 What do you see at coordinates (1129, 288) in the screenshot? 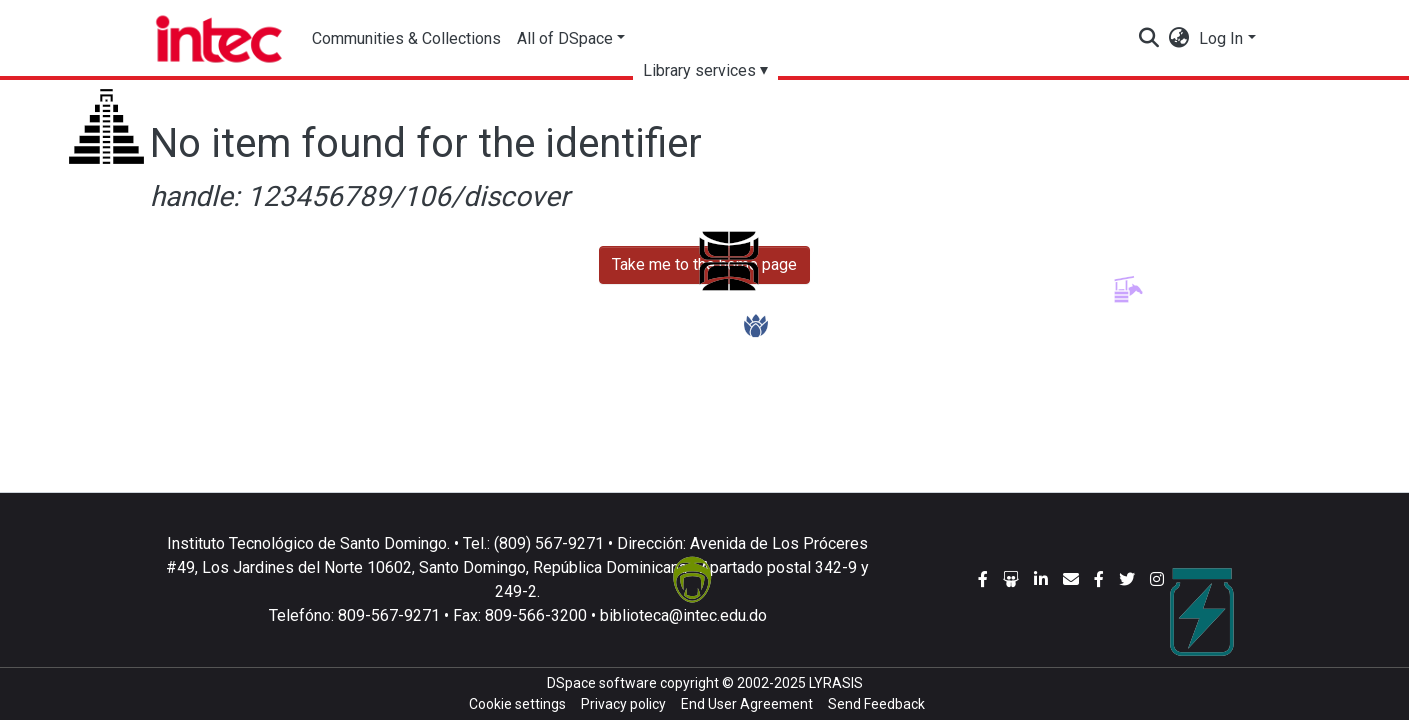
I see `access the stable or horse shelter` at bounding box center [1129, 288].